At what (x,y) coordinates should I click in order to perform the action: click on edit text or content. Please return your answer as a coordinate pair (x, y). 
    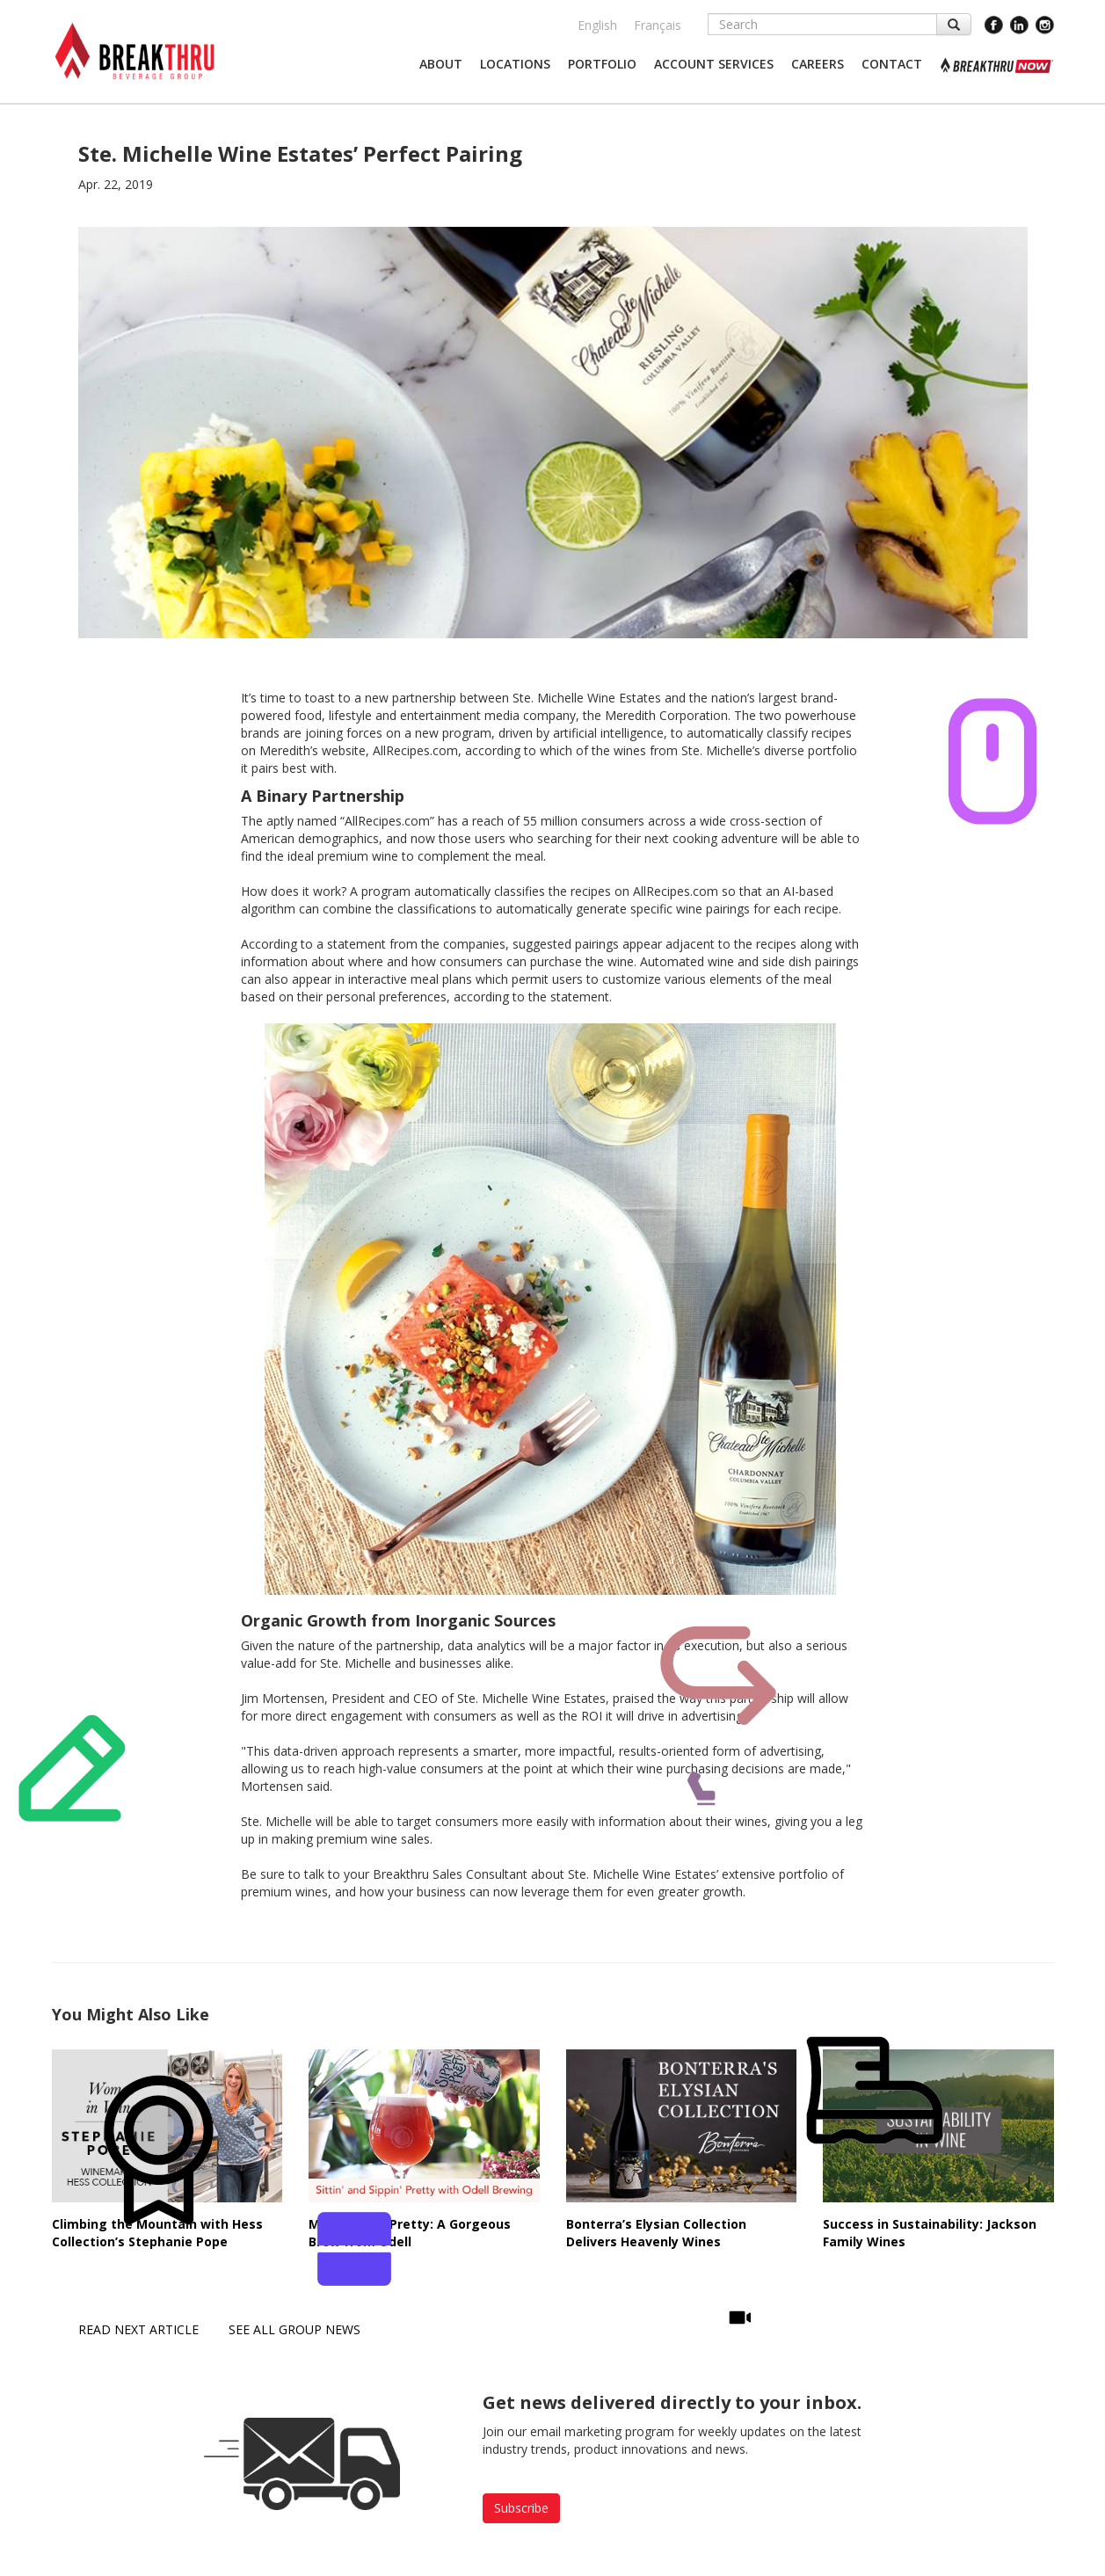
    Looking at the image, I should click on (69, 1770).